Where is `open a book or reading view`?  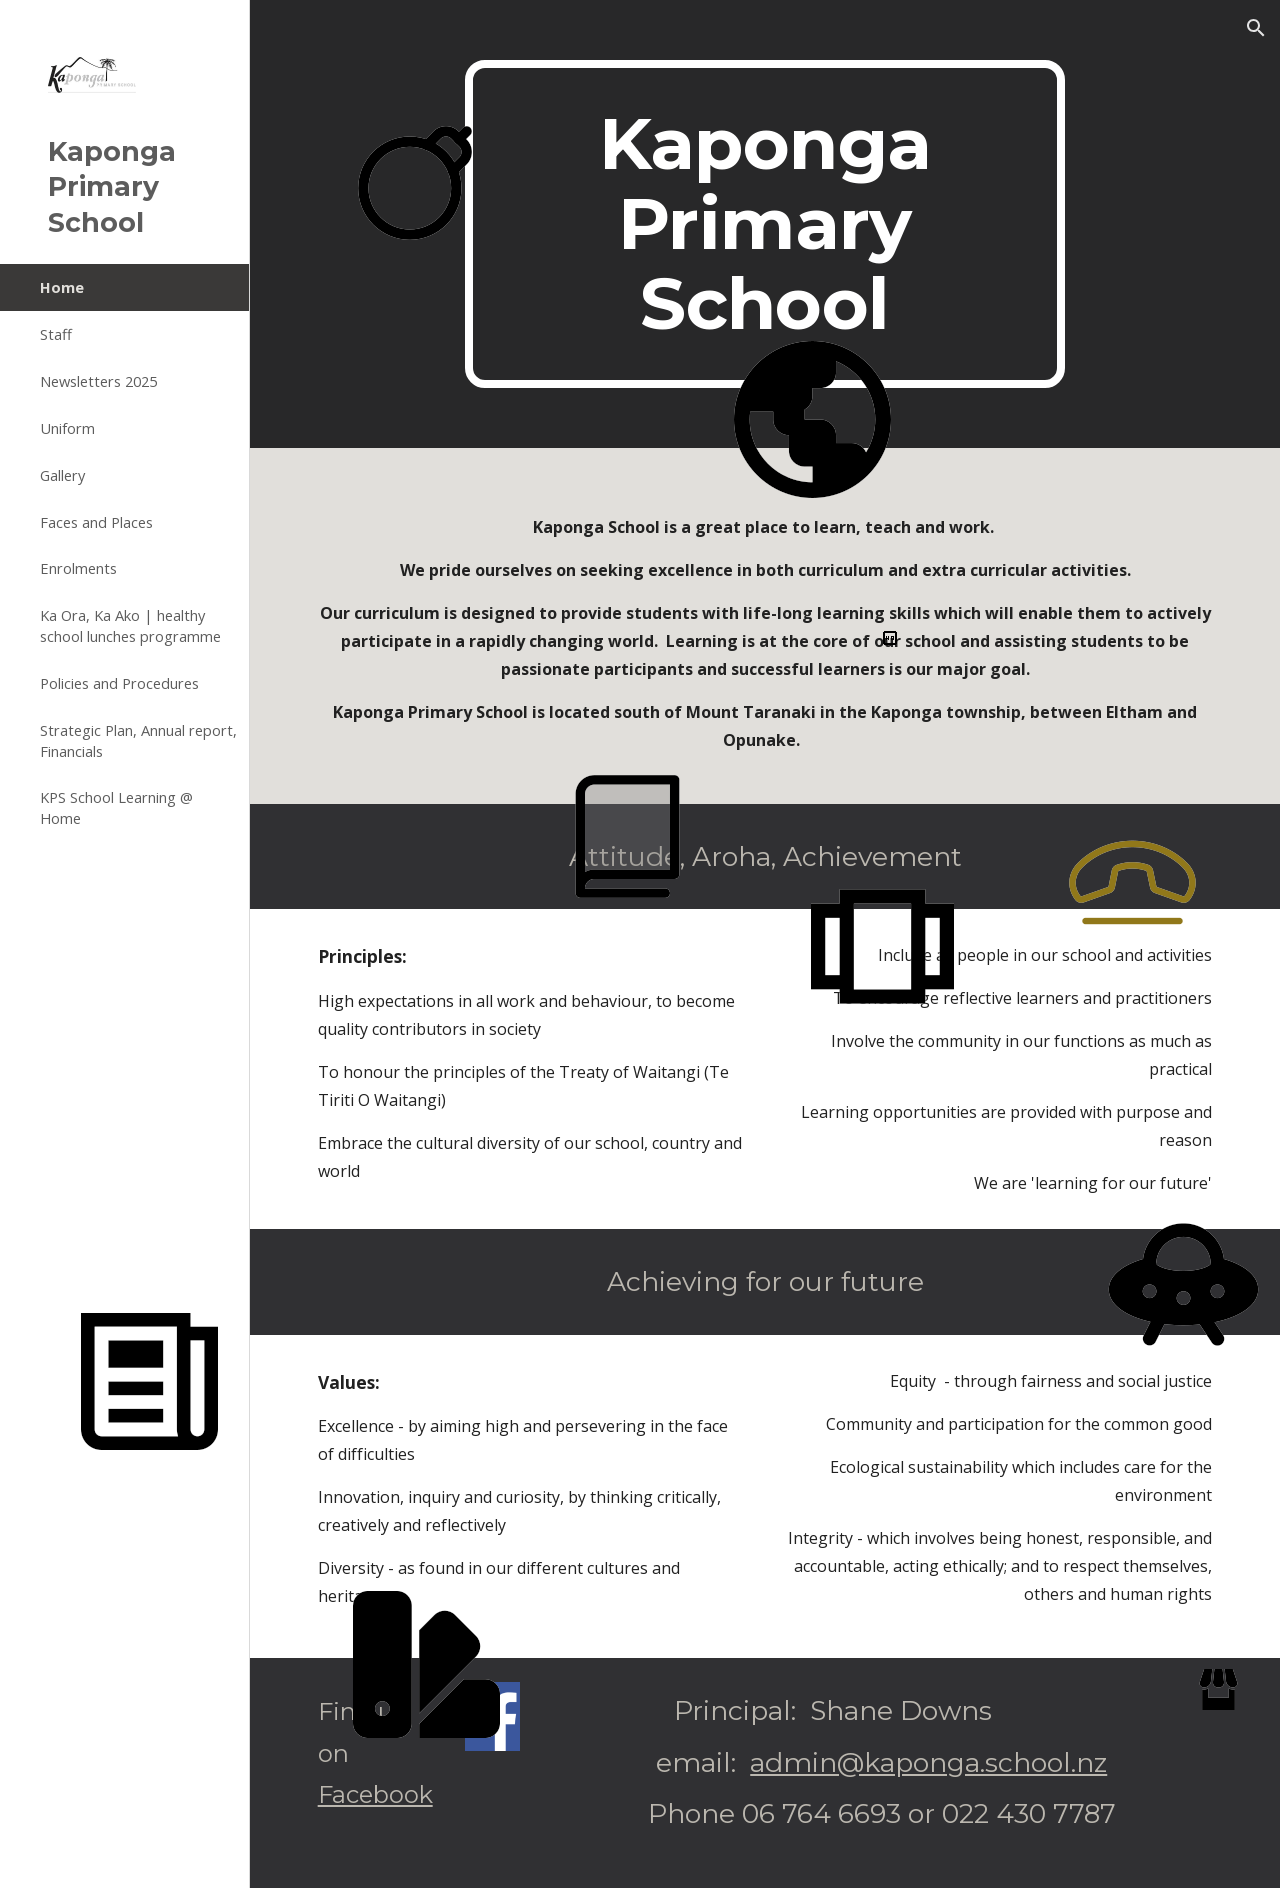 open a book or reading view is located at coordinates (627, 836).